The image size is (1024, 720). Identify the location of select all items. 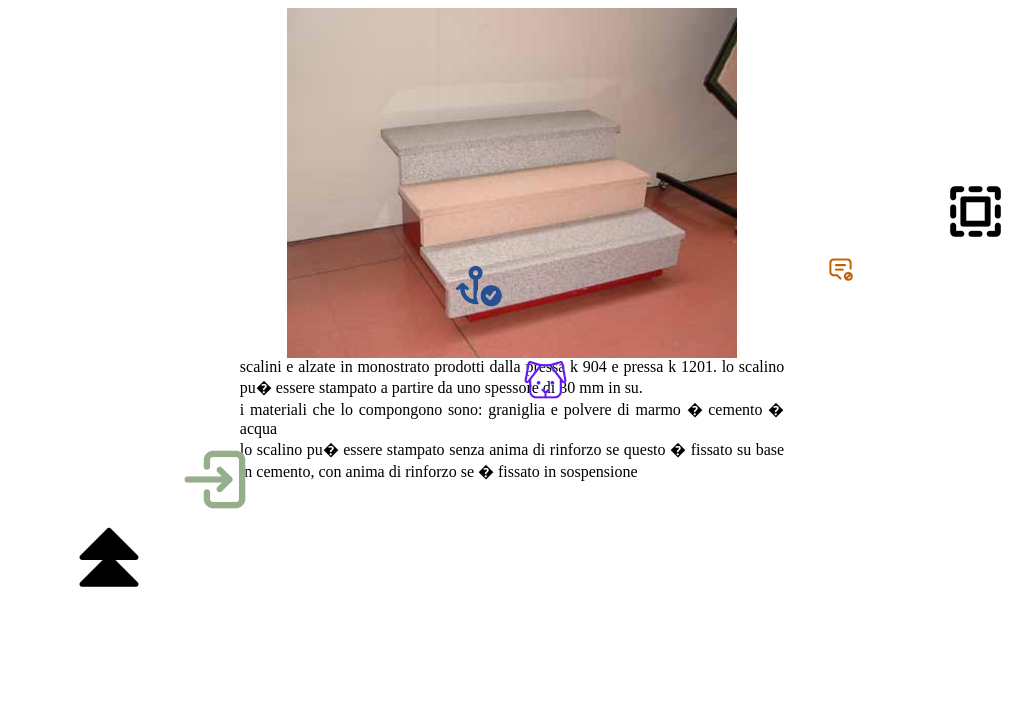
(975, 211).